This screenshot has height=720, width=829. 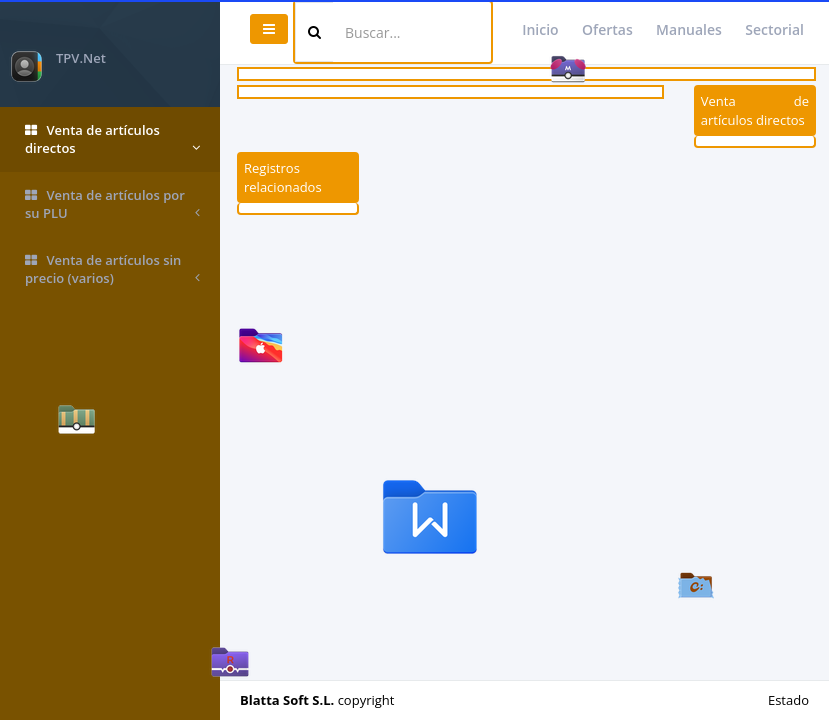 I want to click on folder containing chocolatey package manager files, so click(x=696, y=586).